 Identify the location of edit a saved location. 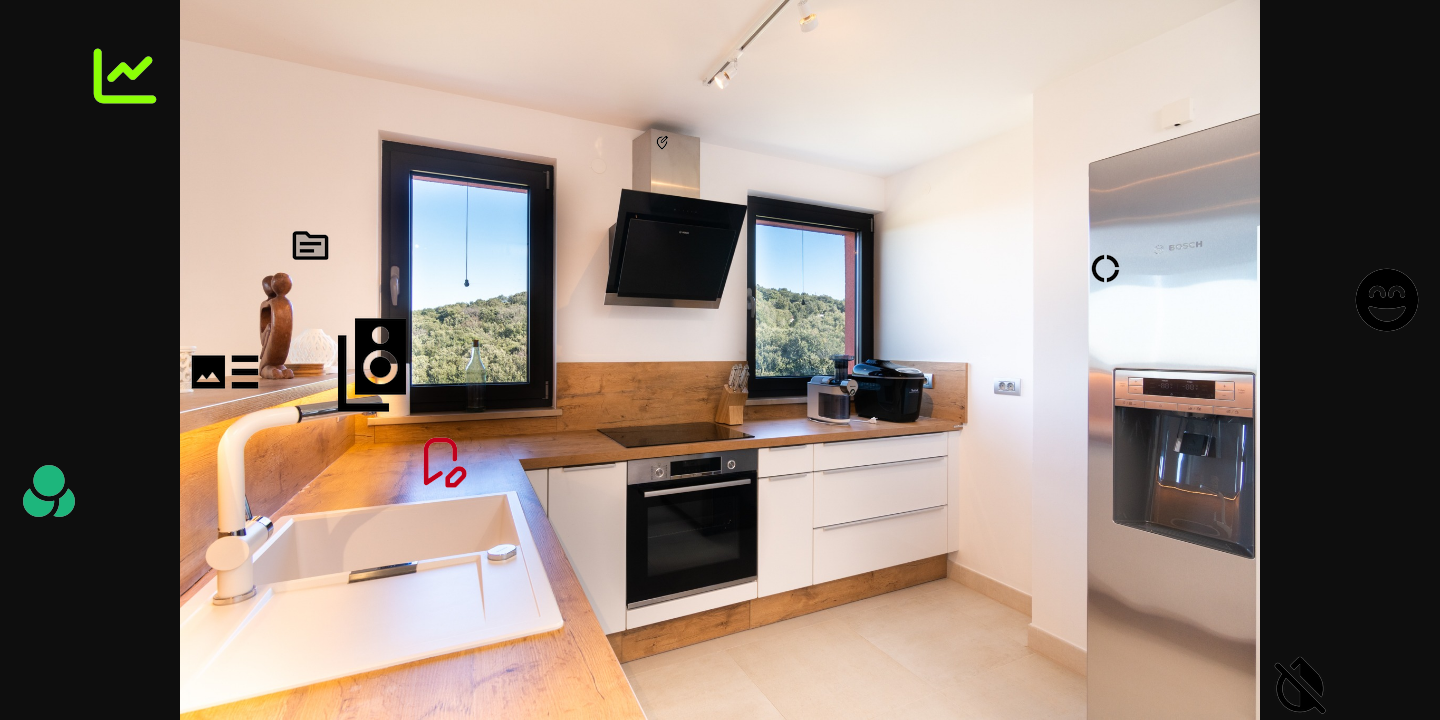
(662, 143).